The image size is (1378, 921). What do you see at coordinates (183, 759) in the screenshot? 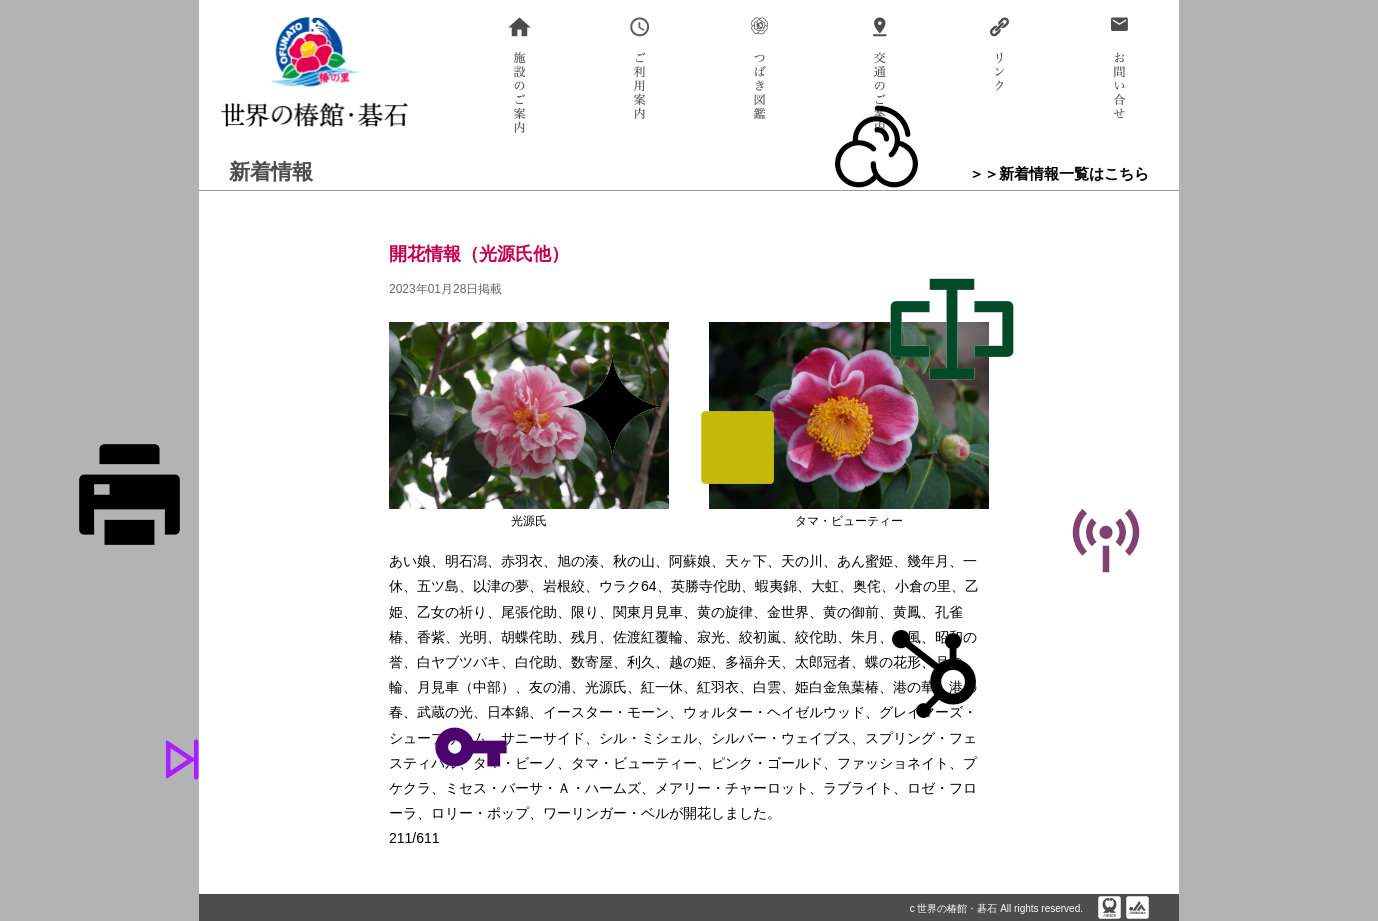
I see `skip to the next track` at bounding box center [183, 759].